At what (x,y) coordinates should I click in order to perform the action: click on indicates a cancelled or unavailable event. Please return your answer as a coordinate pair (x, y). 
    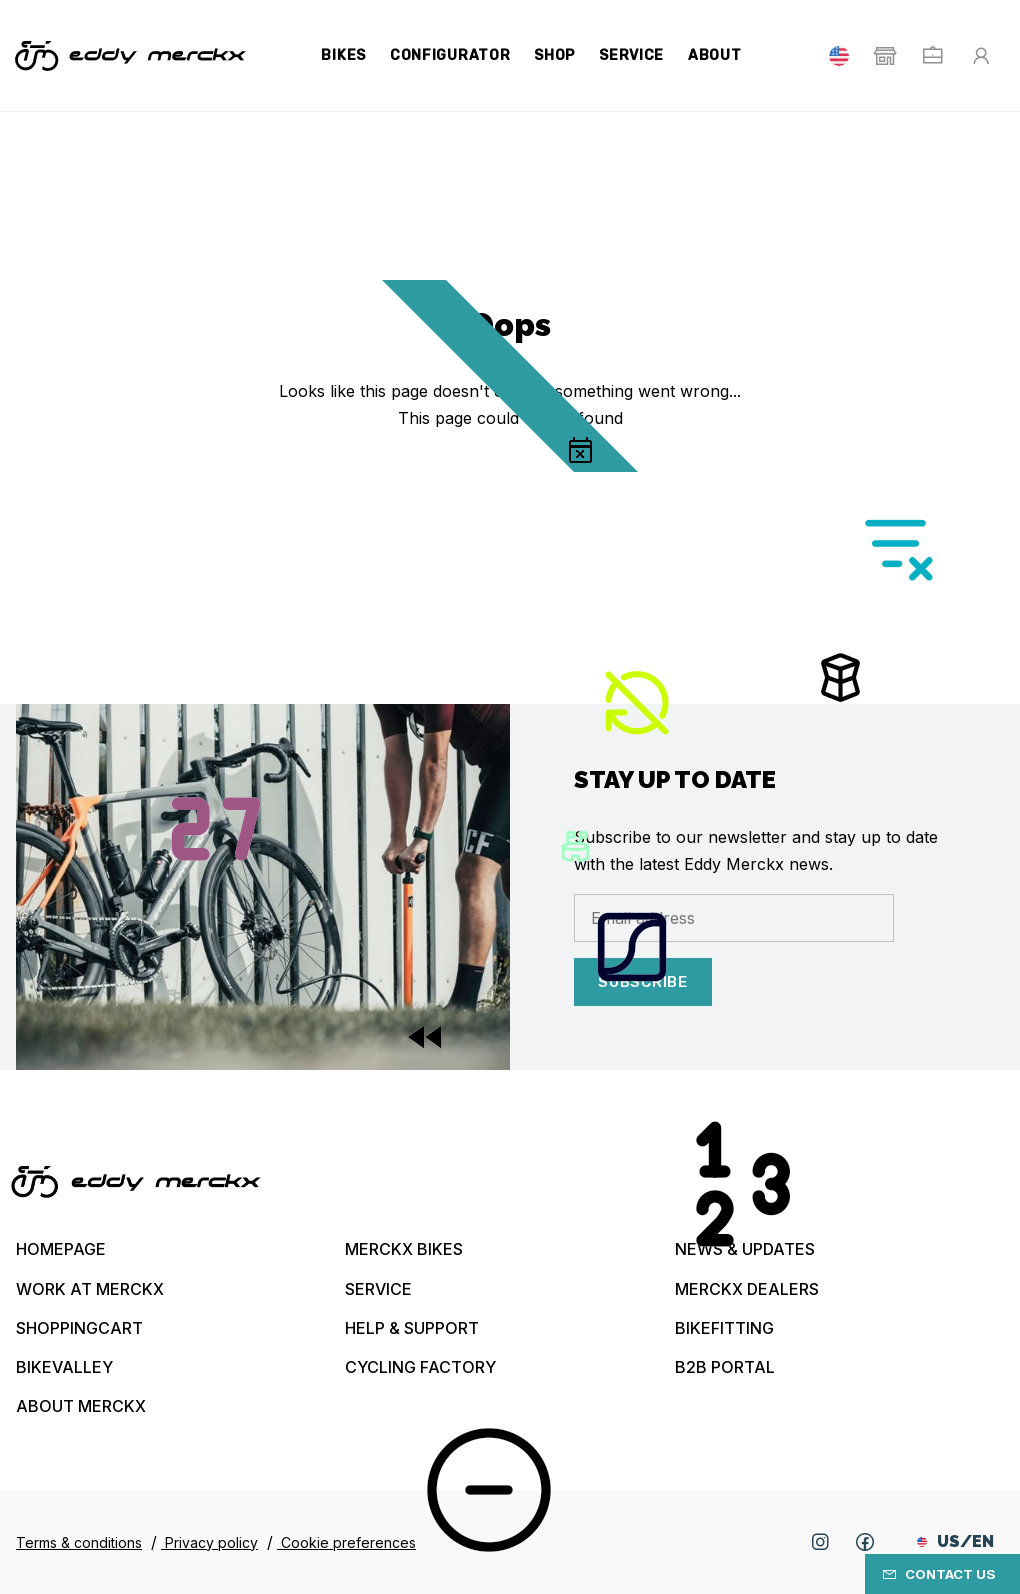
    Looking at the image, I should click on (580, 451).